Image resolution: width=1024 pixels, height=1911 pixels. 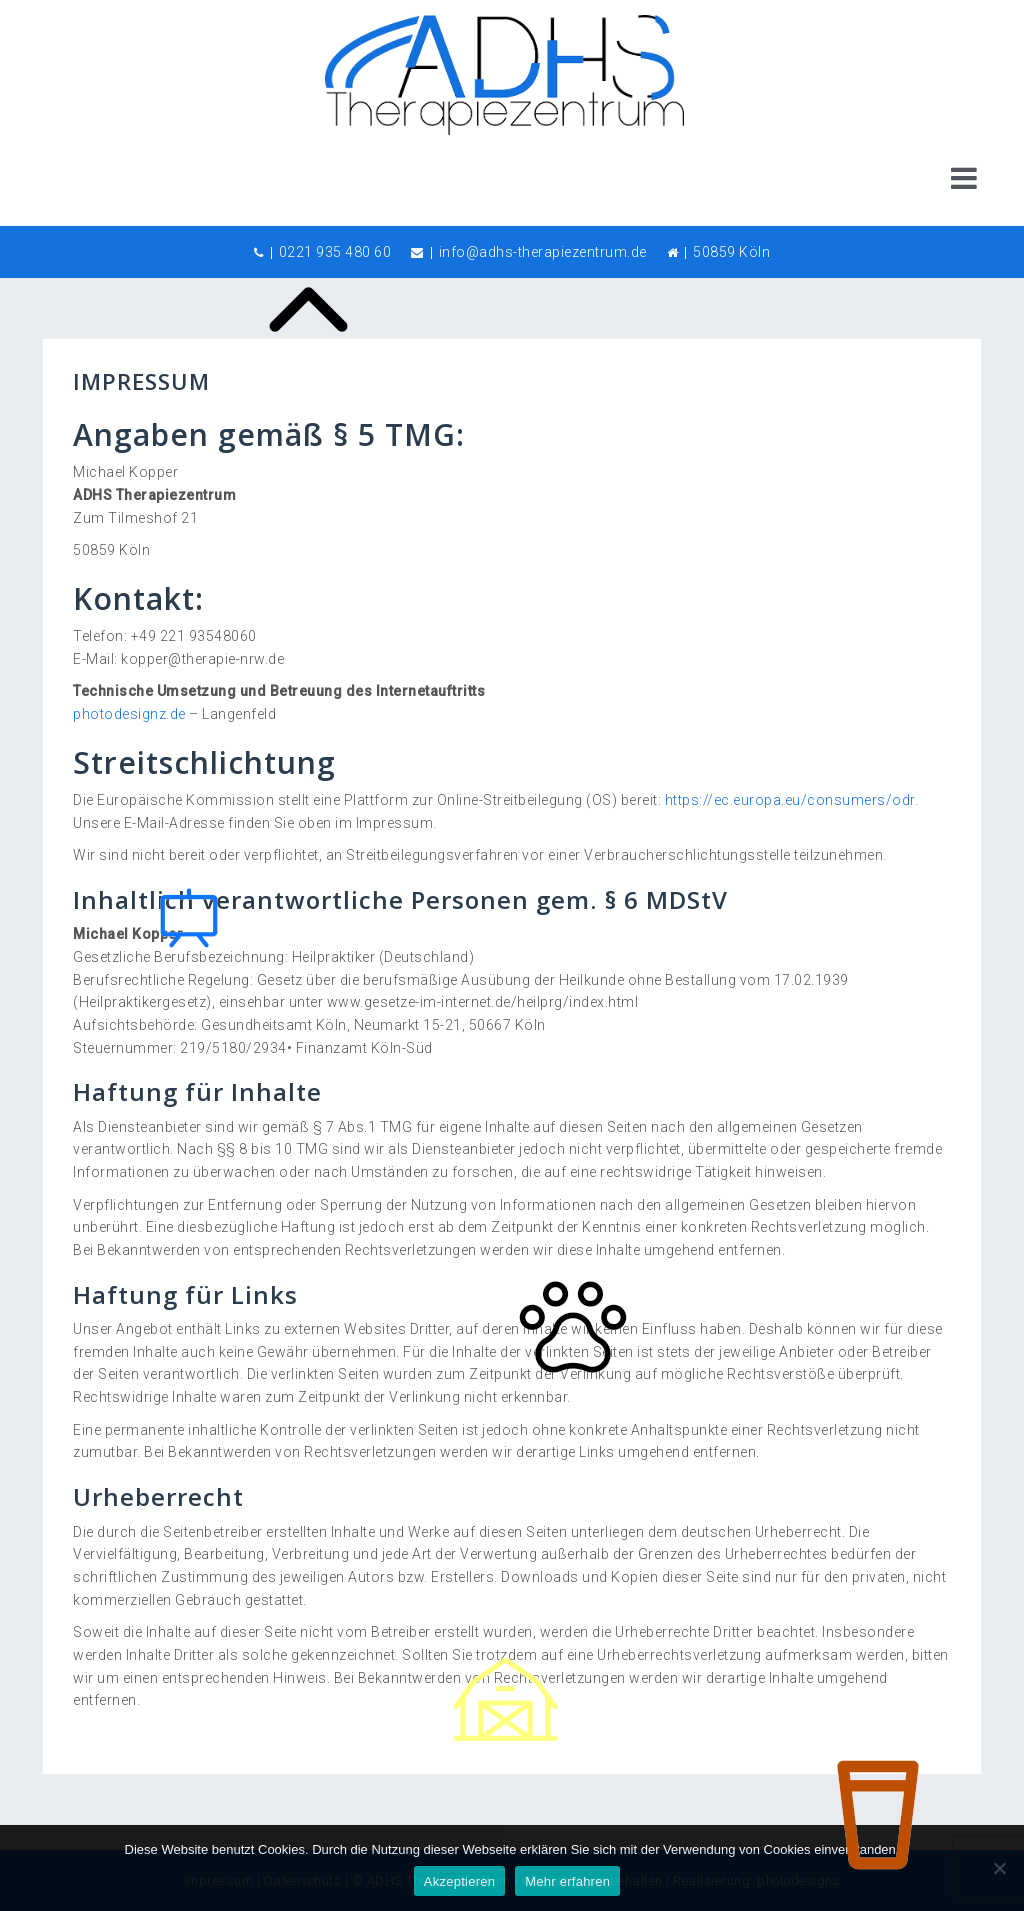 What do you see at coordinates (878, 1813) in the screenshot?
I see `view nearby bars or pubs` at bounding box center [878, 1813].